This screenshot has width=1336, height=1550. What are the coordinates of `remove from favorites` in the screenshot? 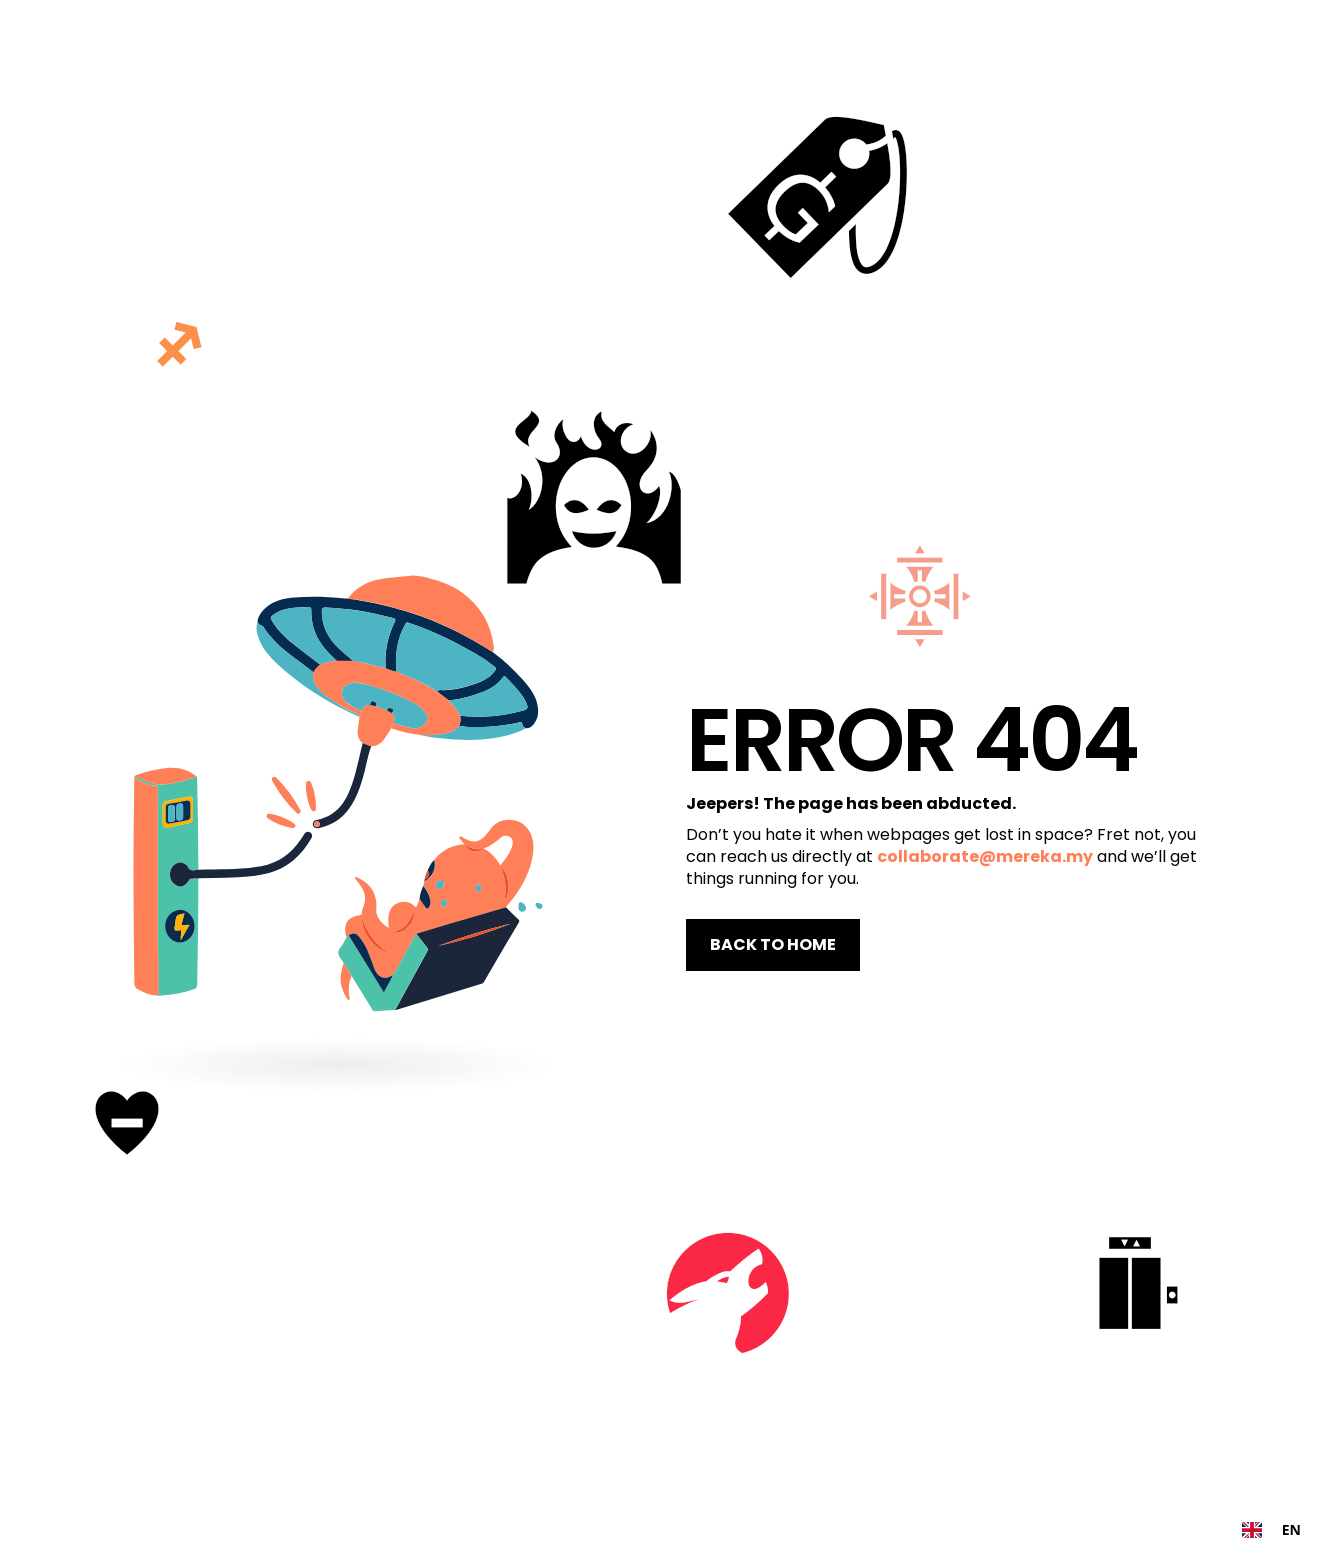 It's located at (127, 1123).